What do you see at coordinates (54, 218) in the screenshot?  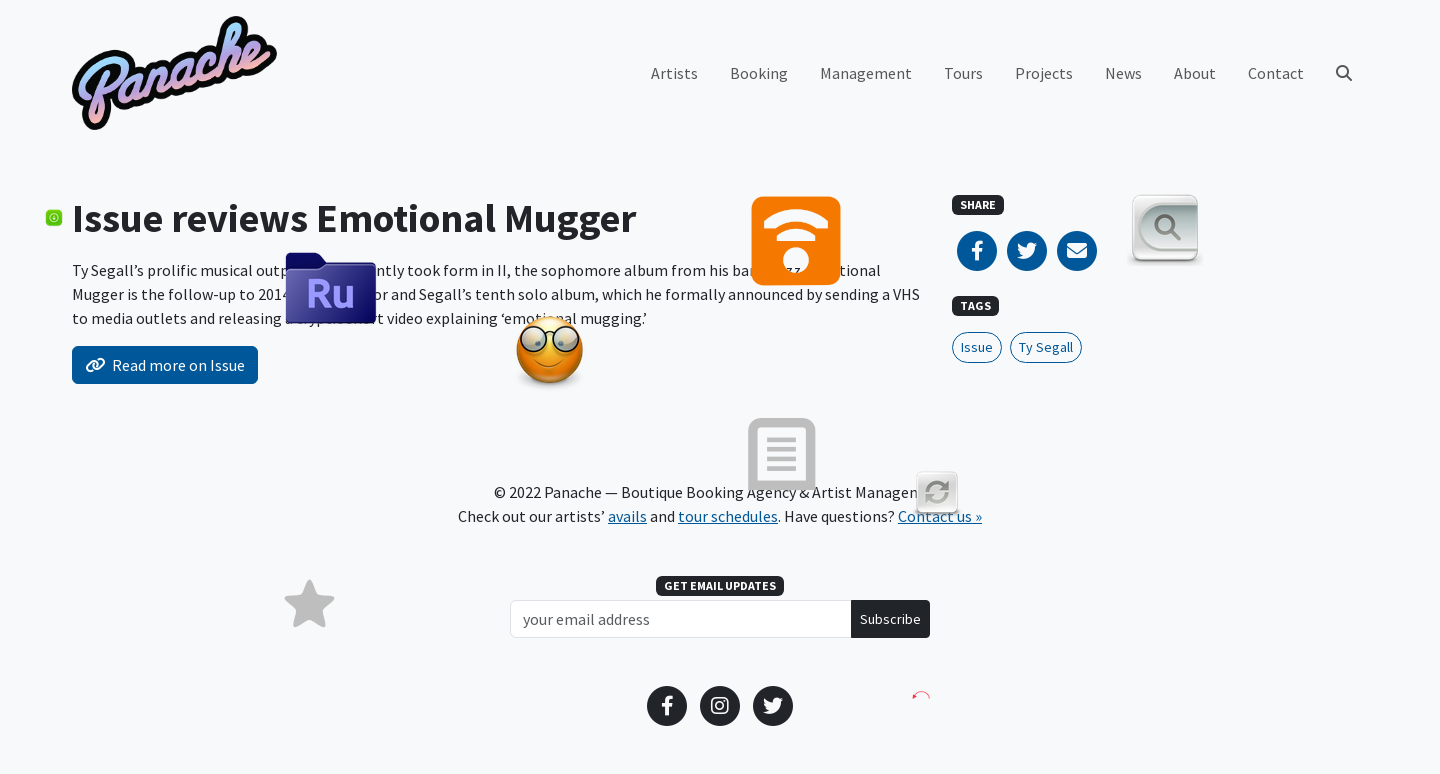 I see `access download settings or preferences` at bounding box center [54, 218].